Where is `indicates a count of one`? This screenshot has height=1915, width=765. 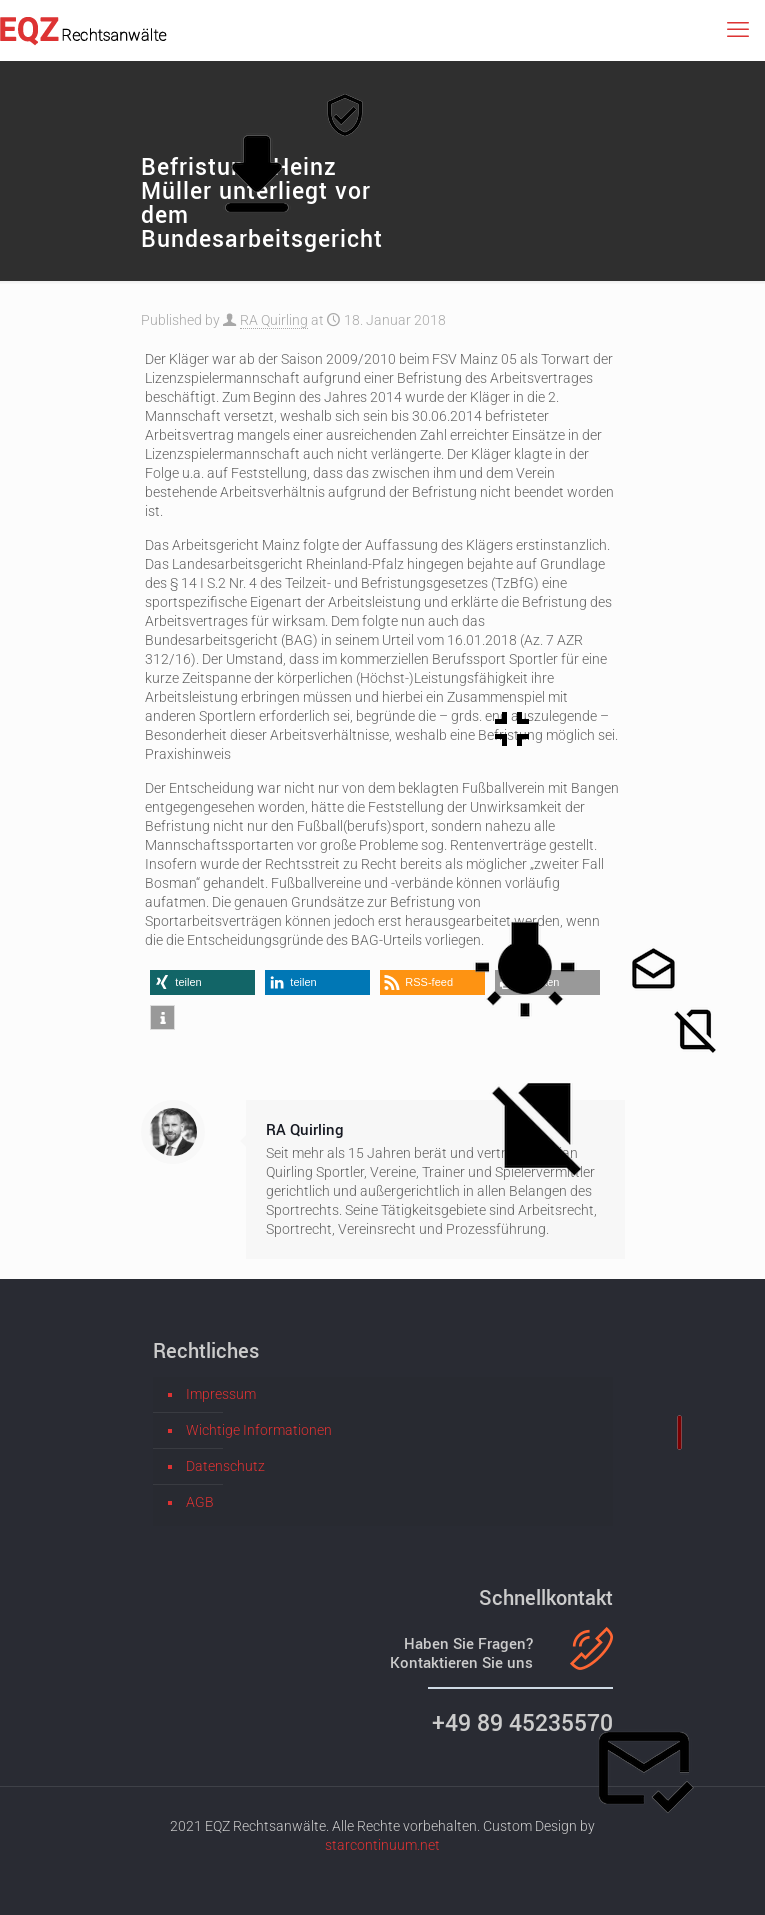
indicates a count of one is located at coordinates (679, 1432).